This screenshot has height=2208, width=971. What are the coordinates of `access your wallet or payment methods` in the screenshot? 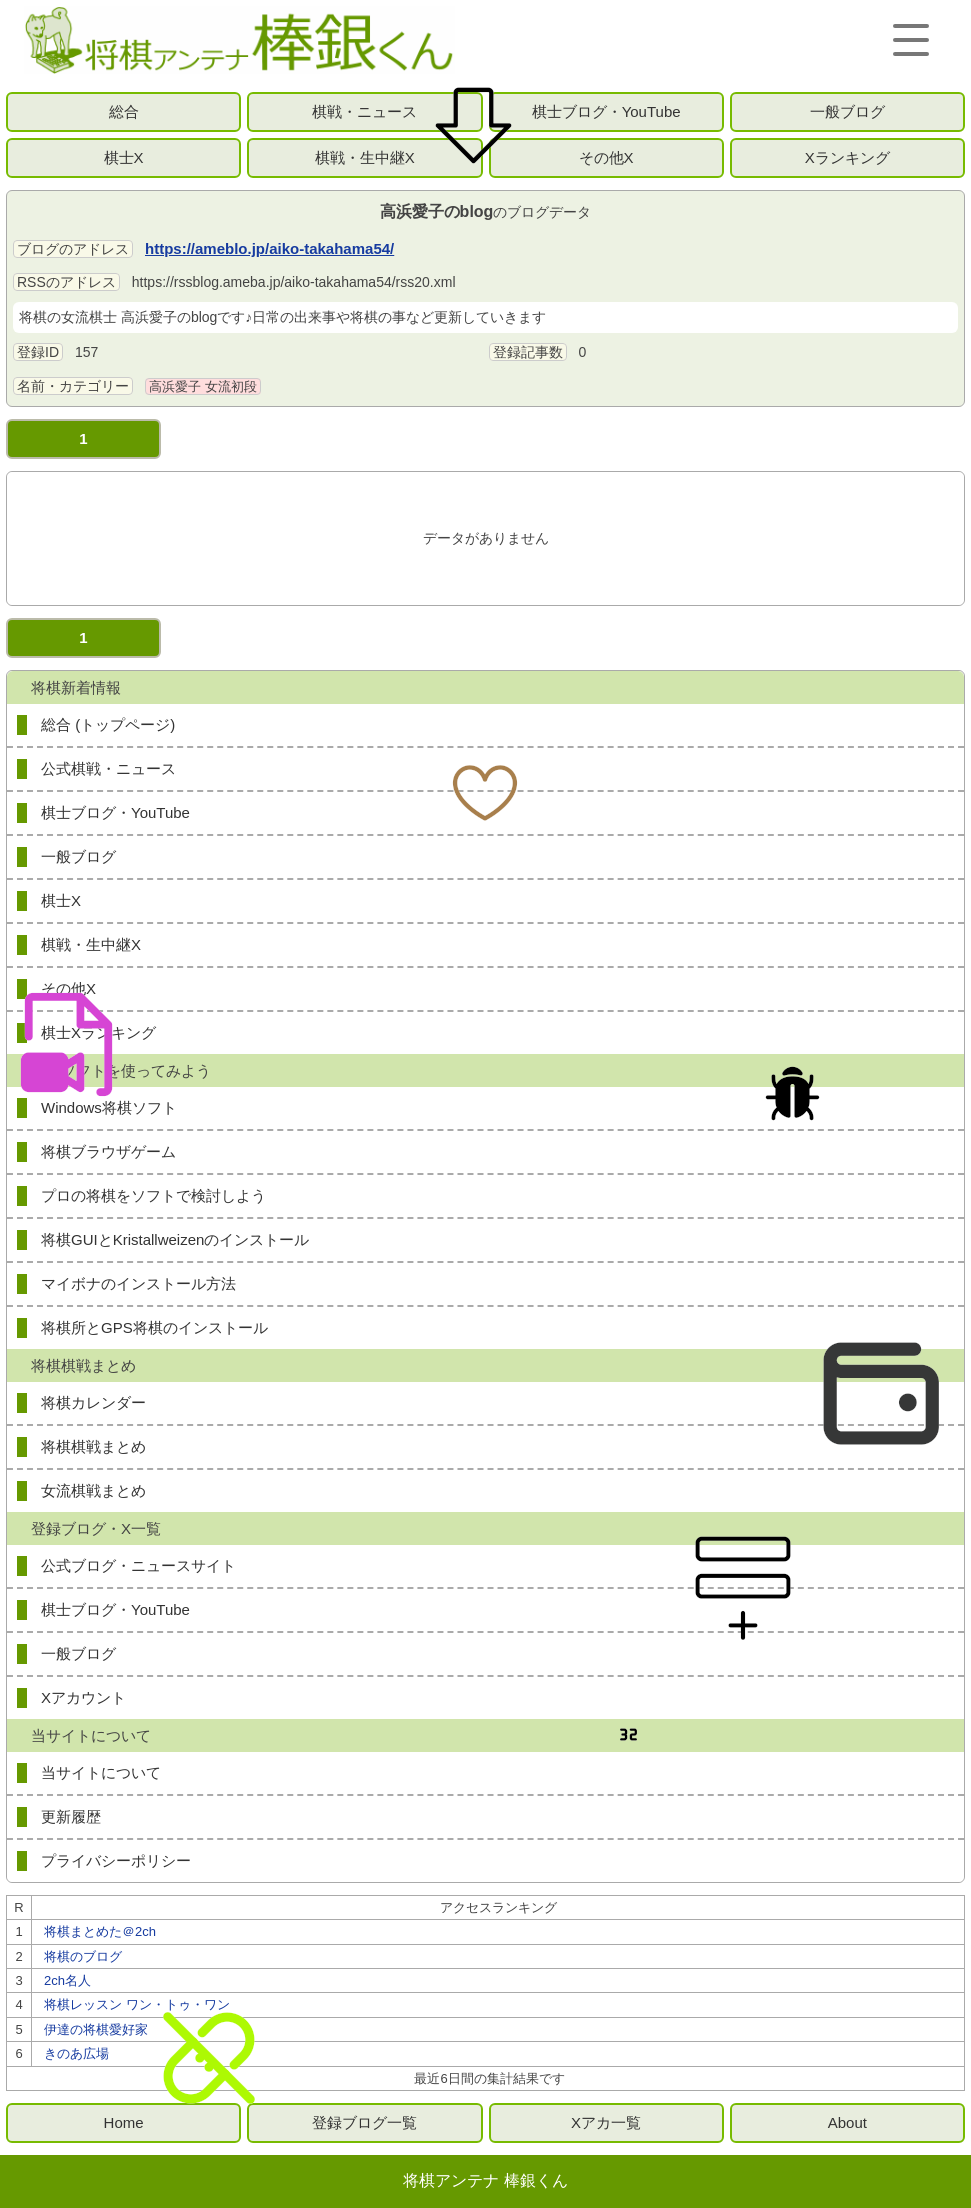 It's located at (879, 1398).